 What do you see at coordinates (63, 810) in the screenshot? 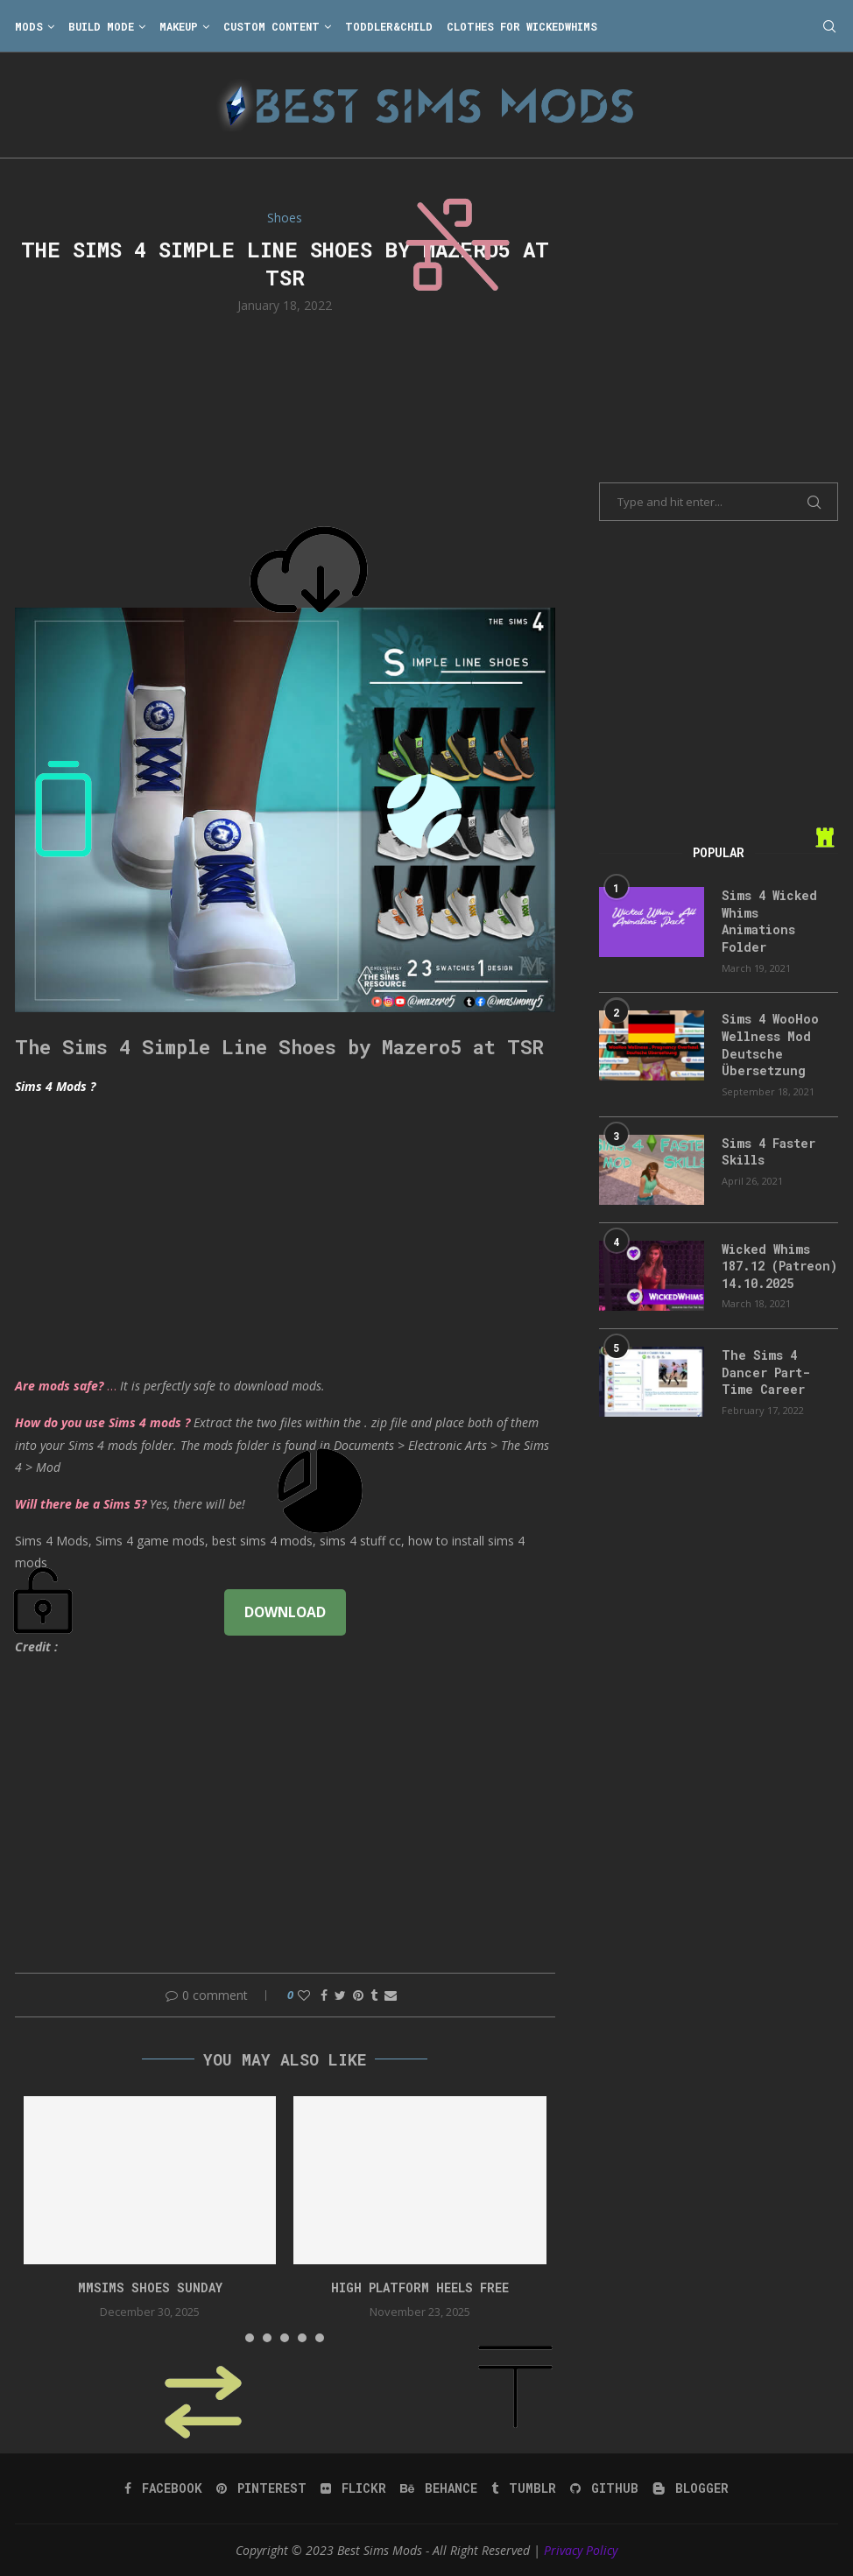
I see `indicates battery is completely drained` at bounding box center [63, 810].